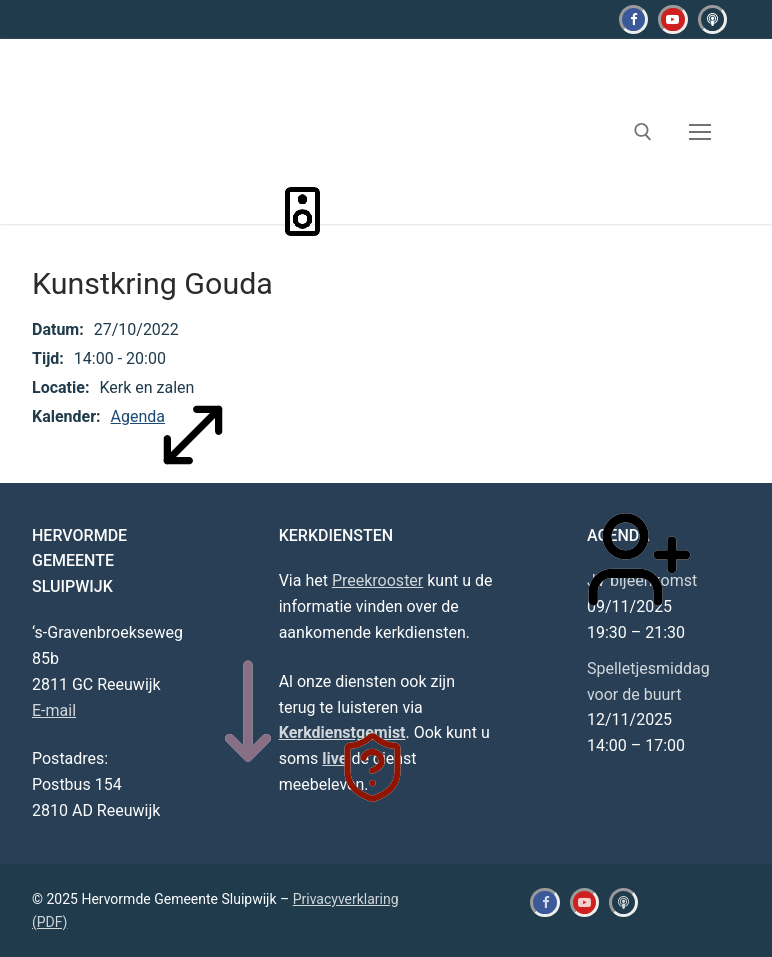 The width and height of the screenshot is (772, 957). Describe the element at coordinates (193, 435) in the screenshot. I see `resize window diagonally` at that location.